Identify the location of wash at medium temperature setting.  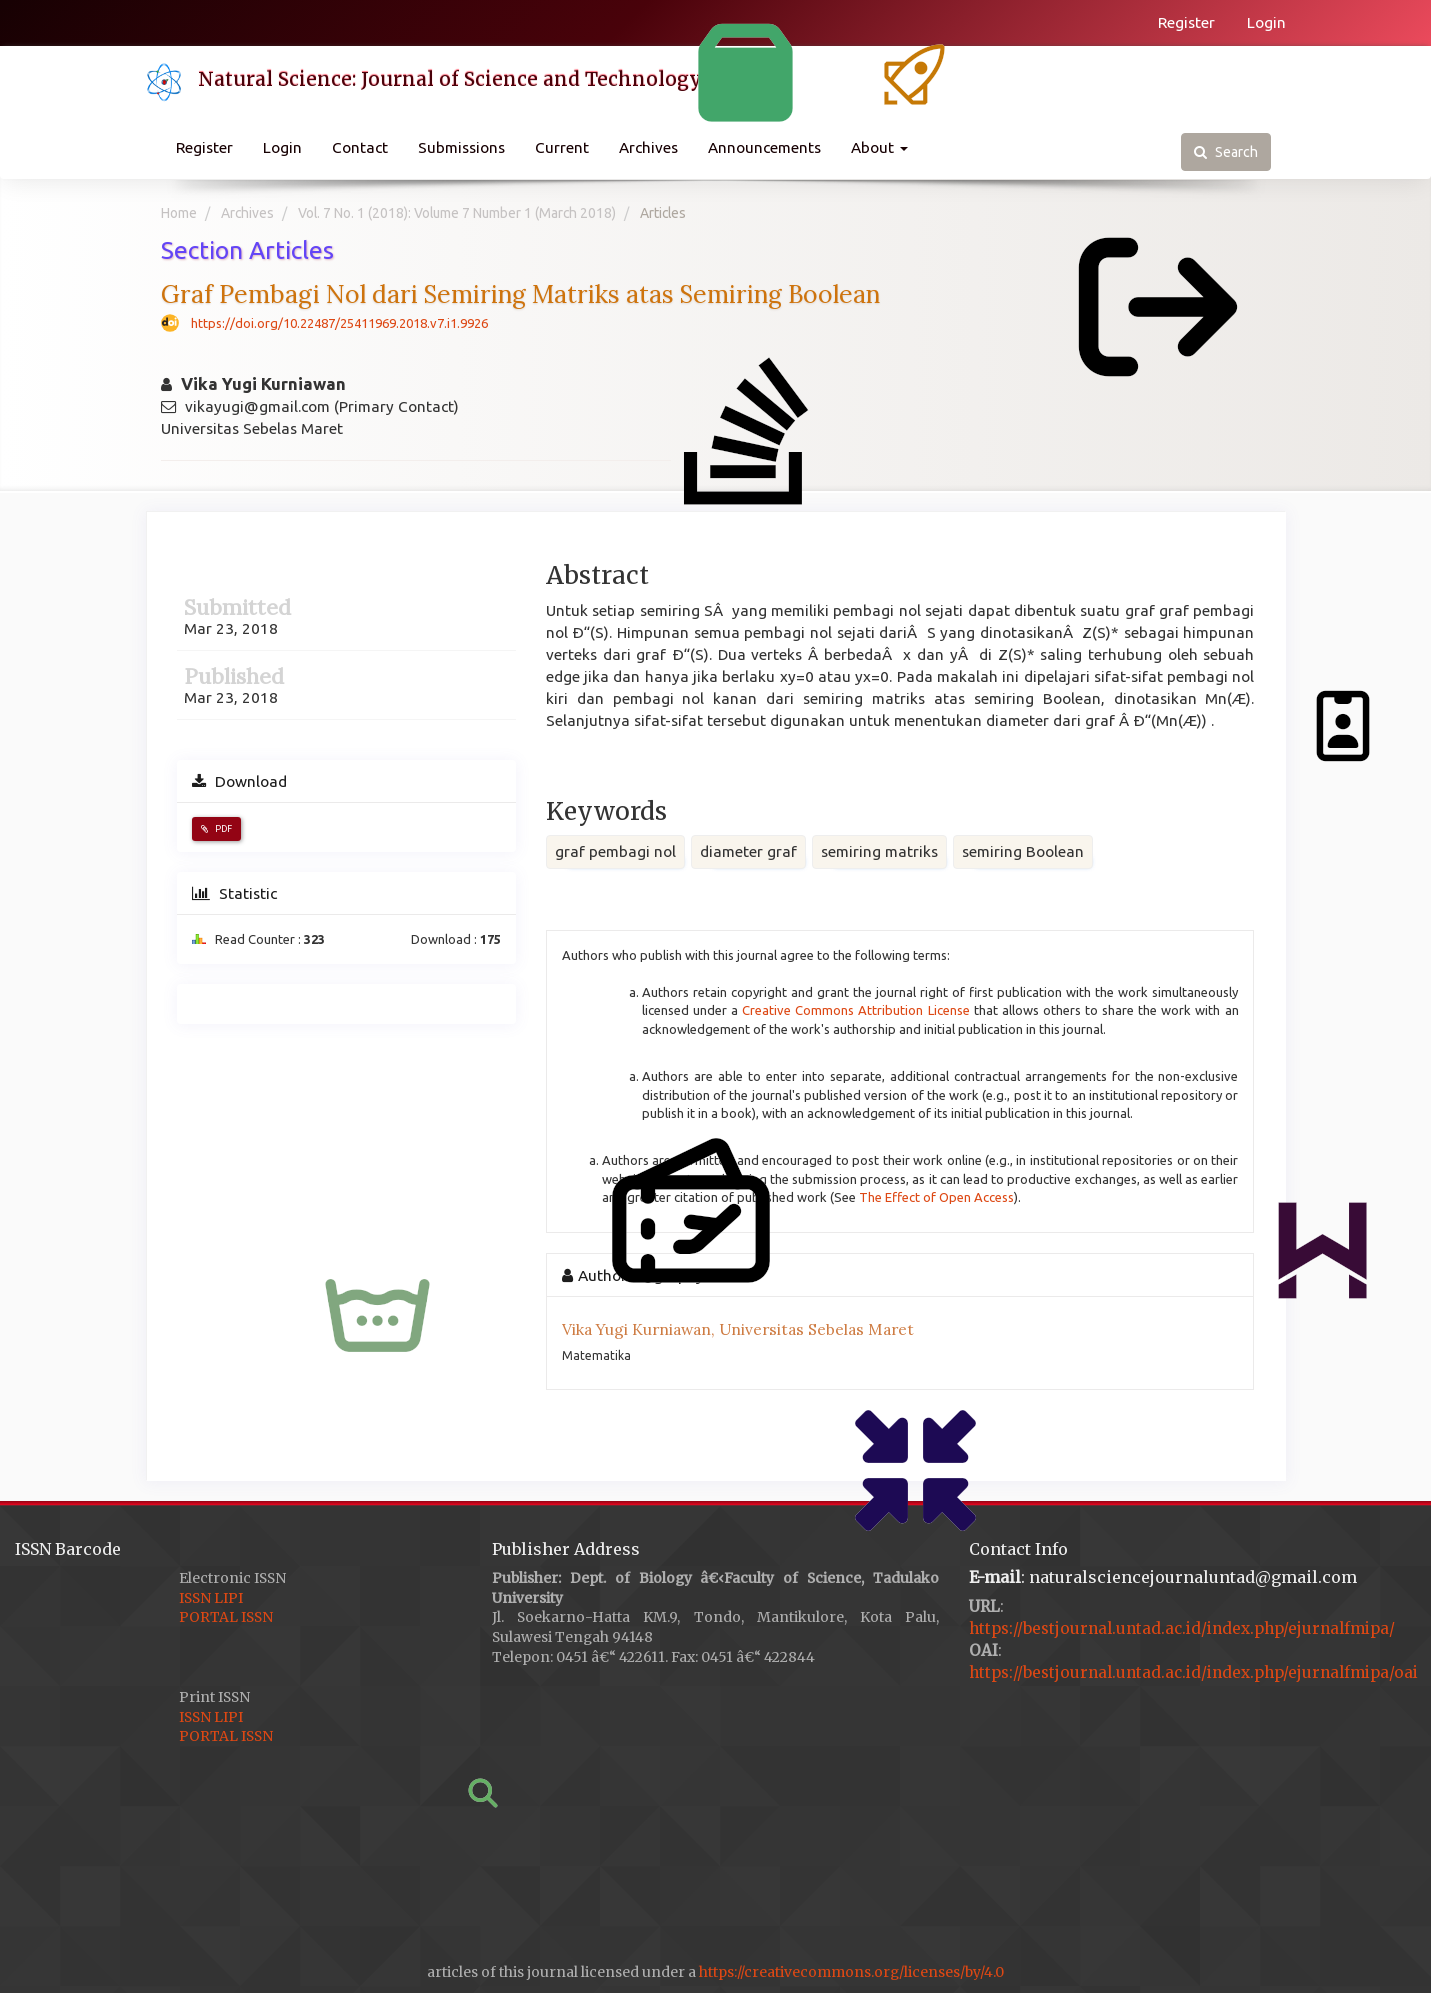
(377, 1315).